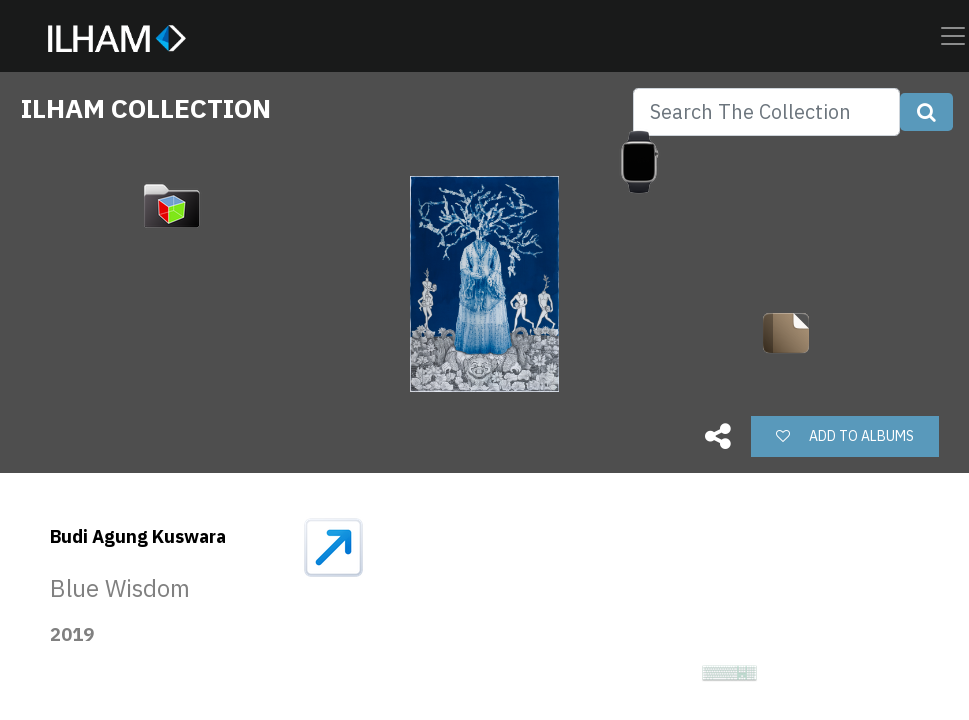 The height and width of the screenshot is (720, 969). I want to click on change desktop wallpaper settings, so click(786, 332).